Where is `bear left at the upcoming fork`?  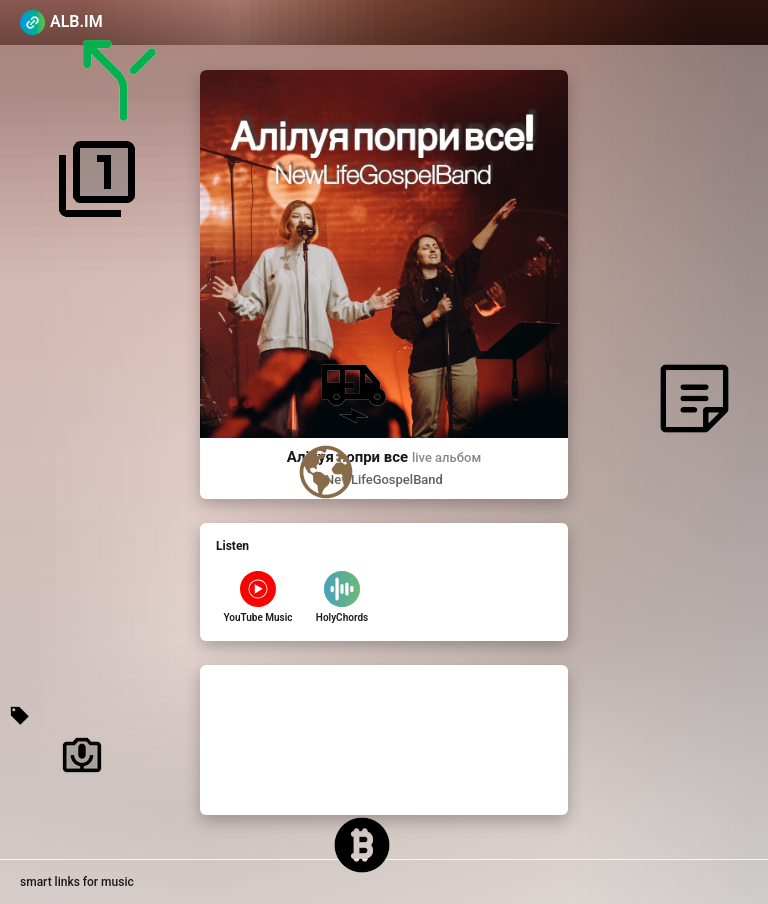
bear left at the upcoming fork is located at coordinates (119, 80).